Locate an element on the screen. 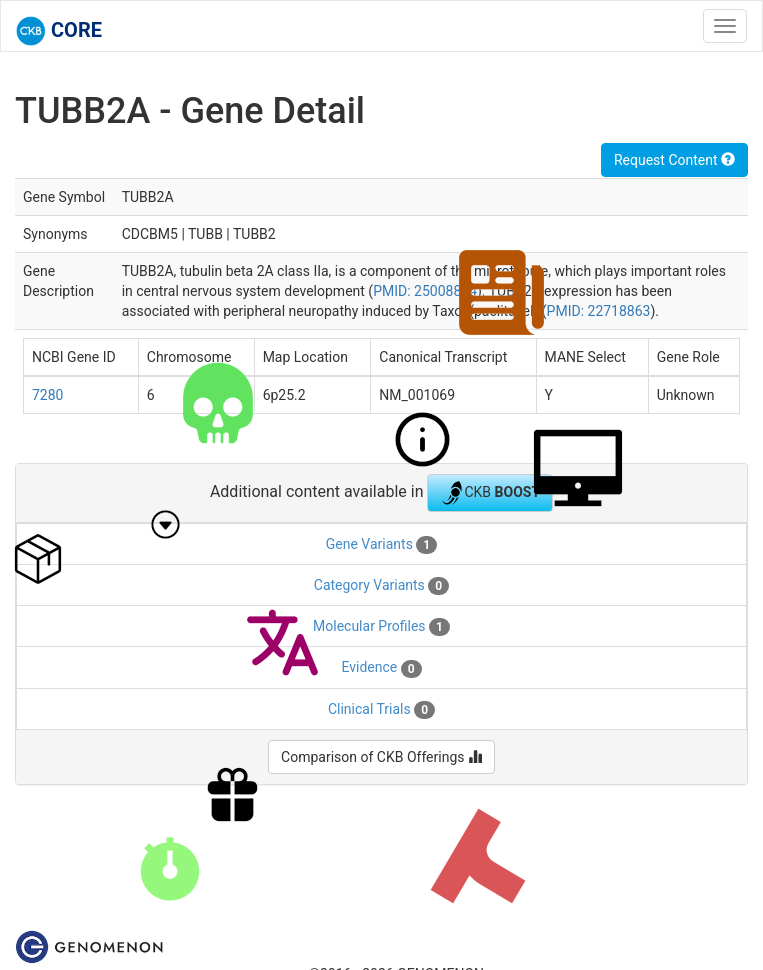 The height and width of the screenshot is (970, 763). view news or articles is located at coordinates (501, 292).